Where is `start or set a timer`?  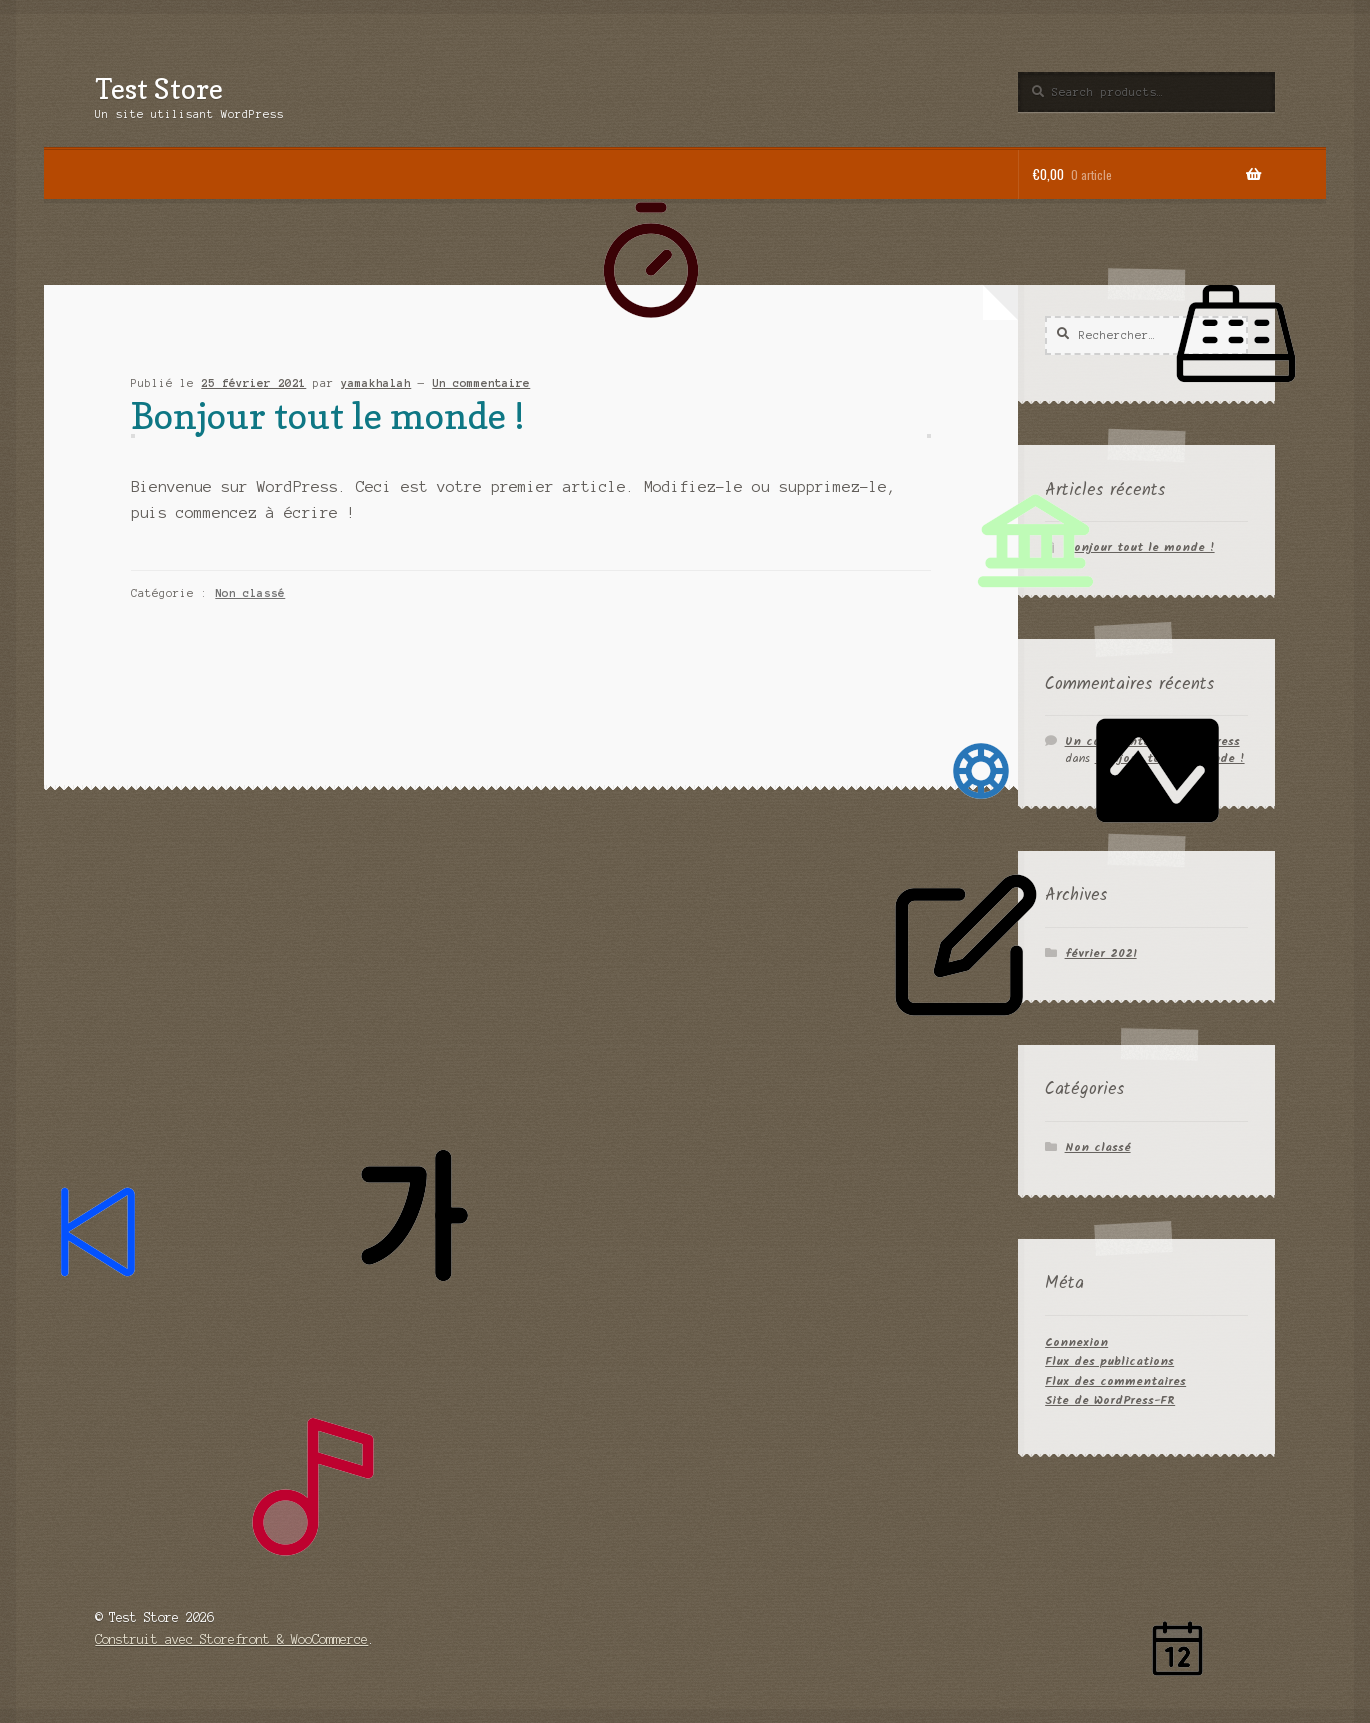 start or set a timer is located at coordinates (651, 260).